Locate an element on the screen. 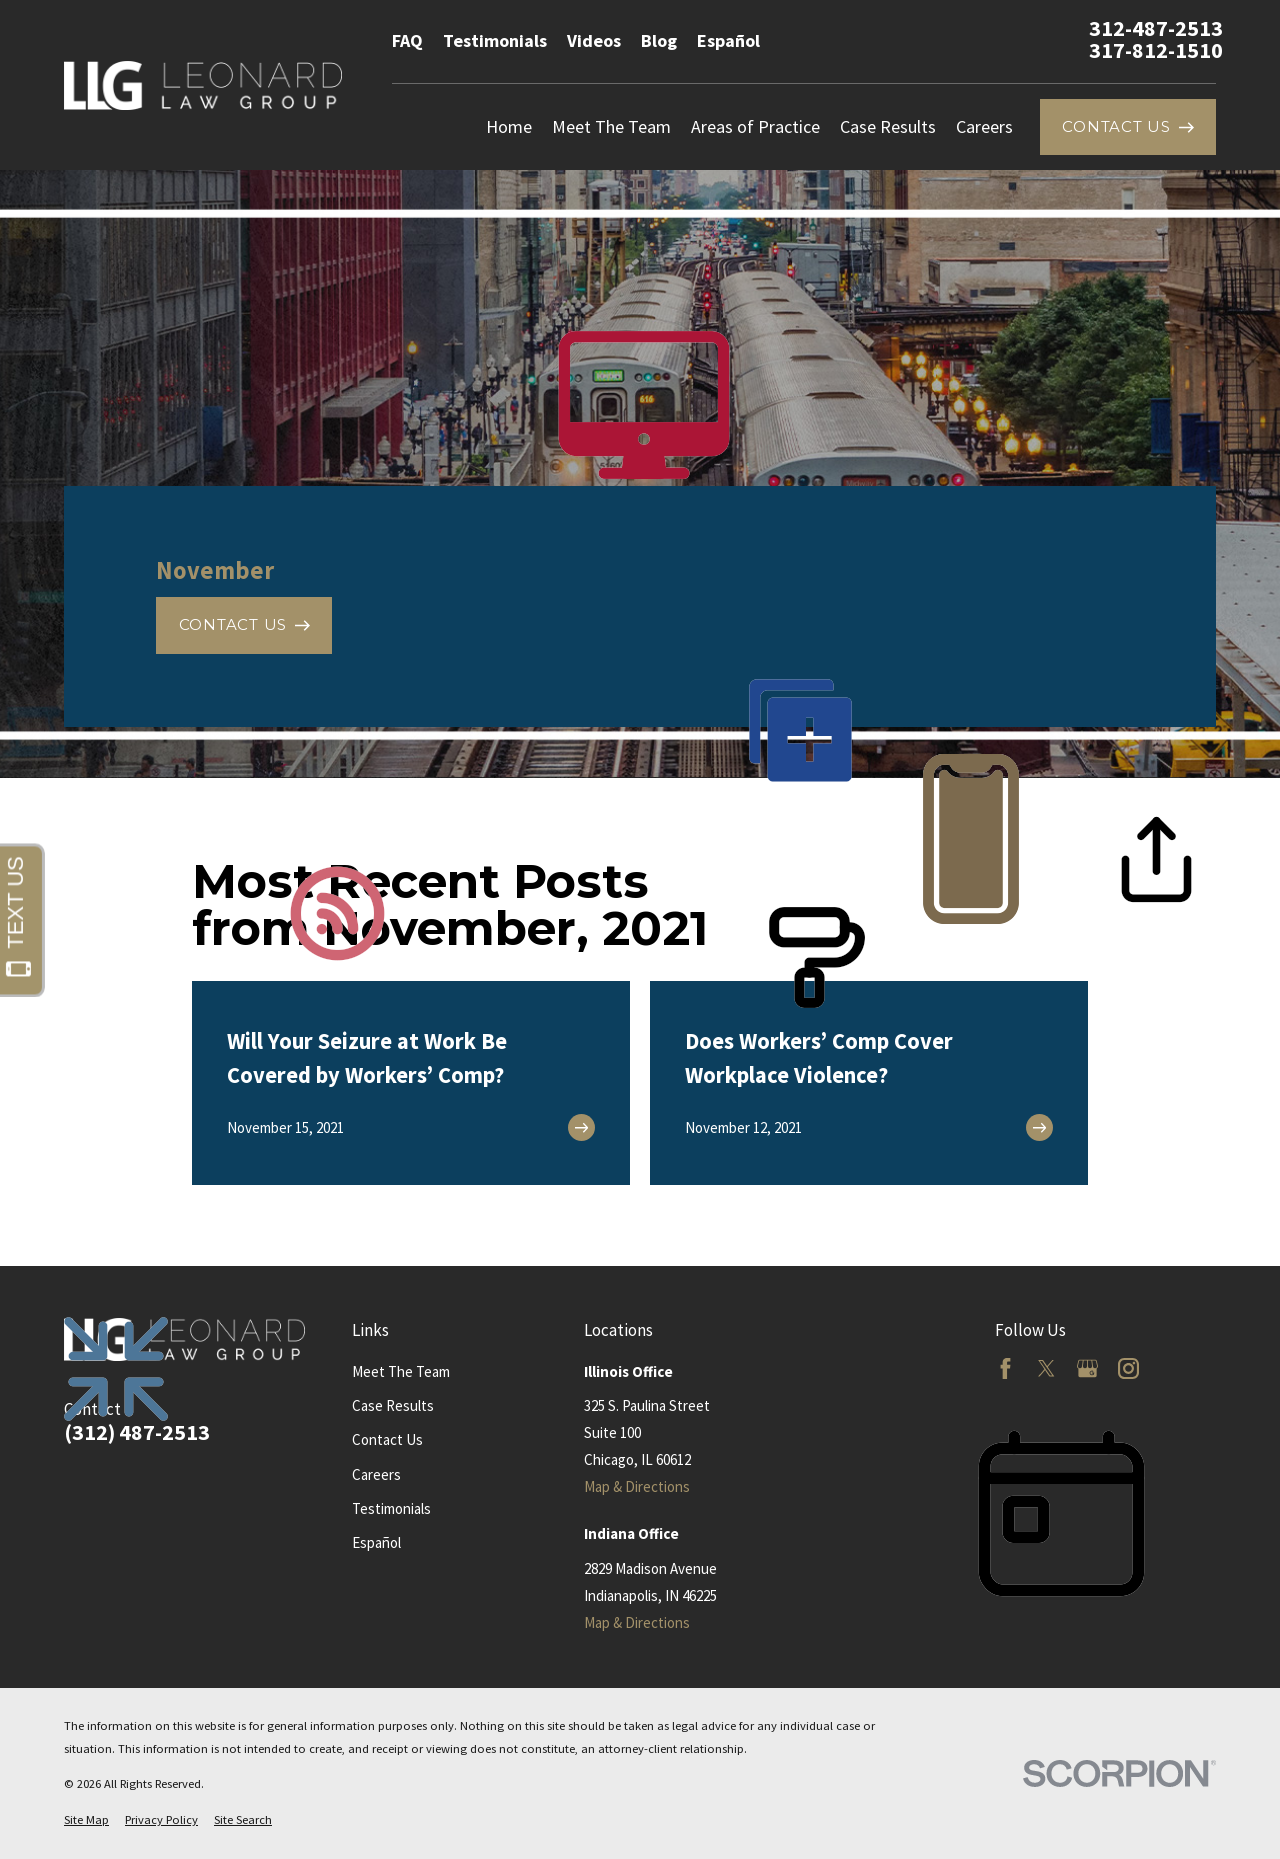 The height and width of the screenshot is (1859, 1280). switch to mobile view is located at coordinates (971, 839).